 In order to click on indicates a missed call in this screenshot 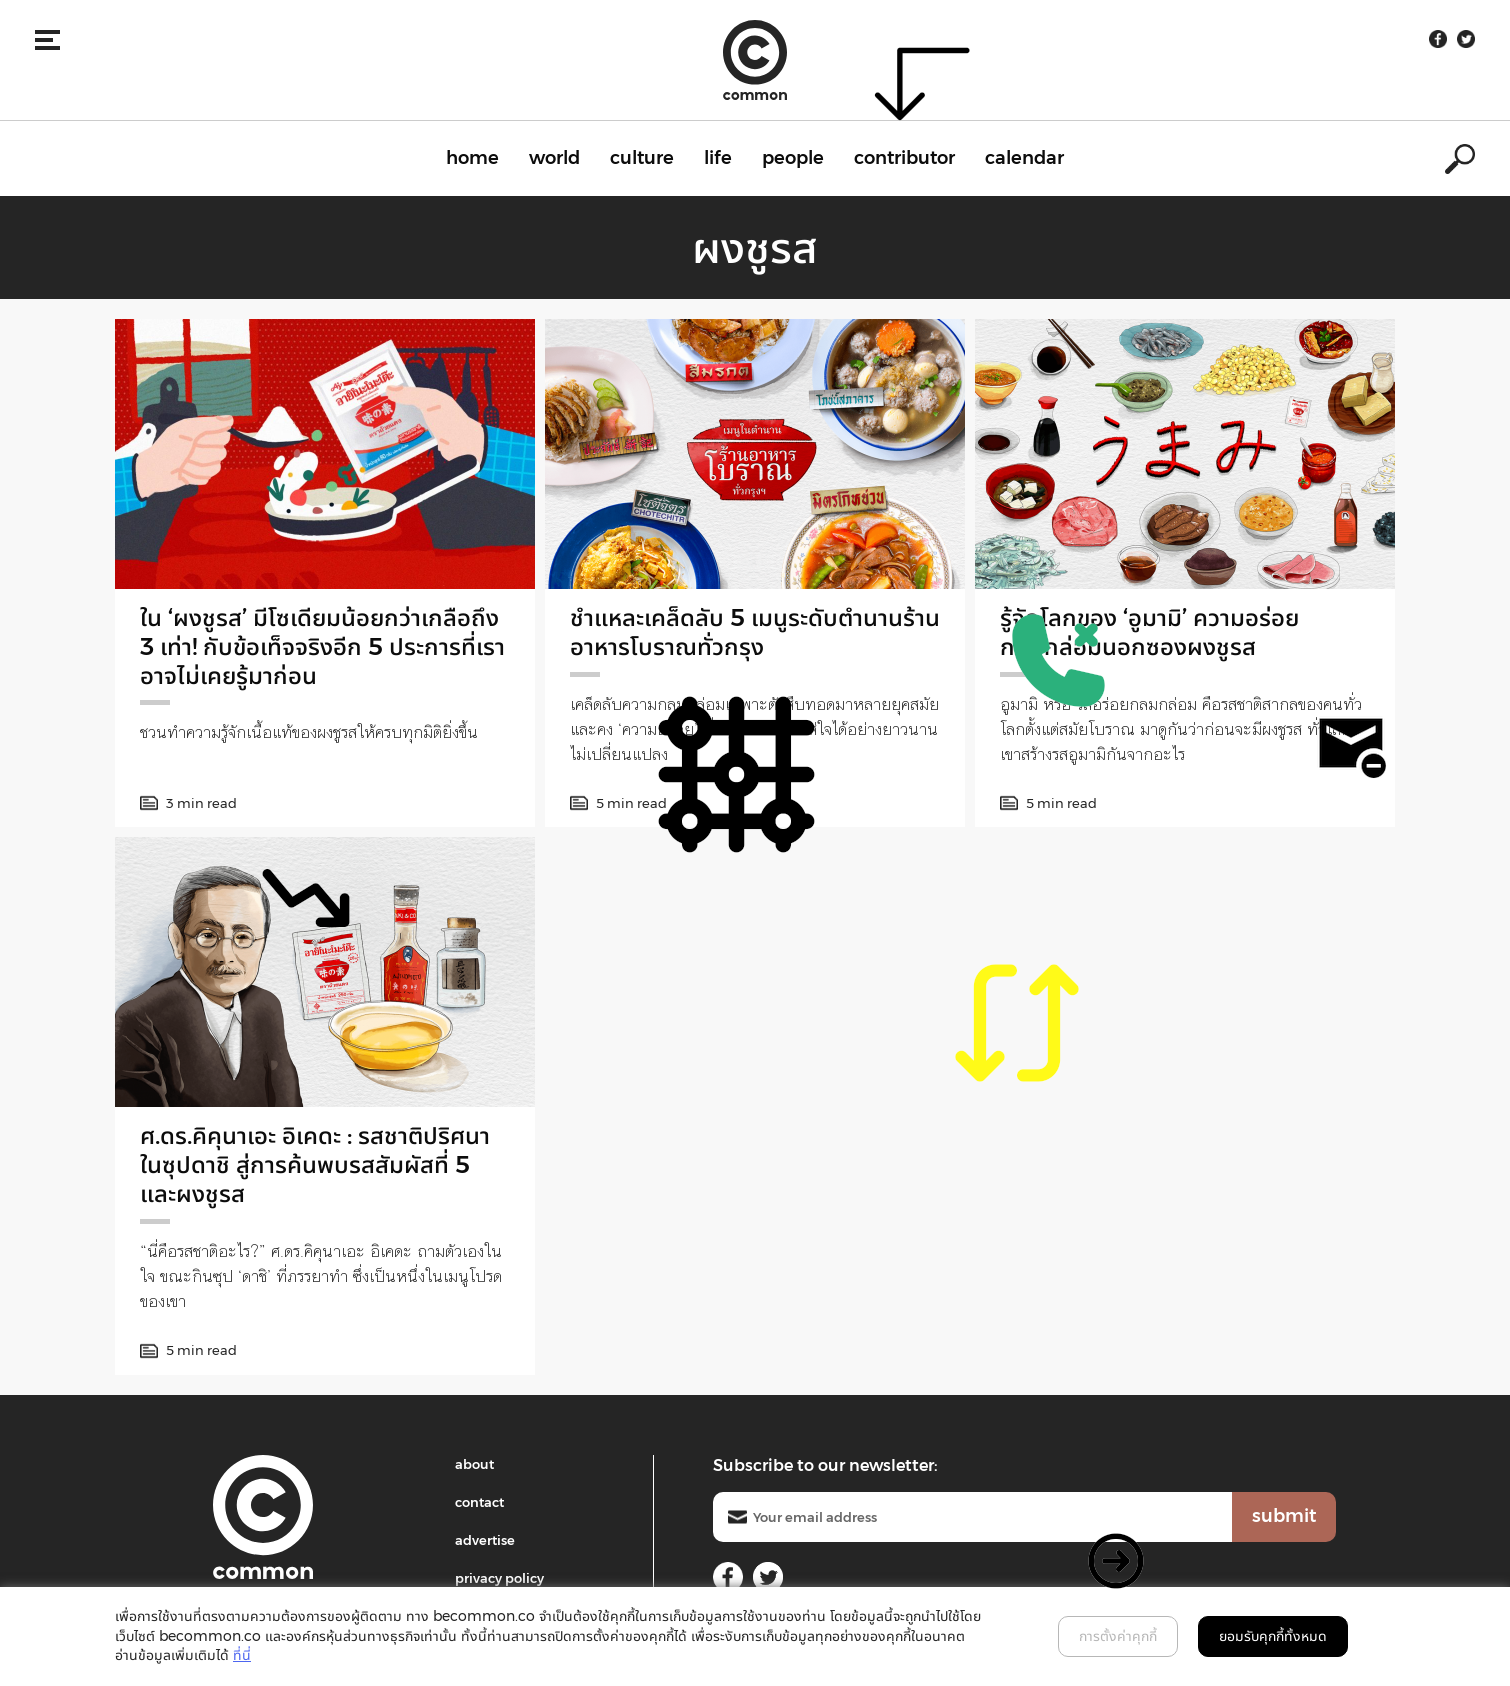, I will do `click(1058, 660)`.